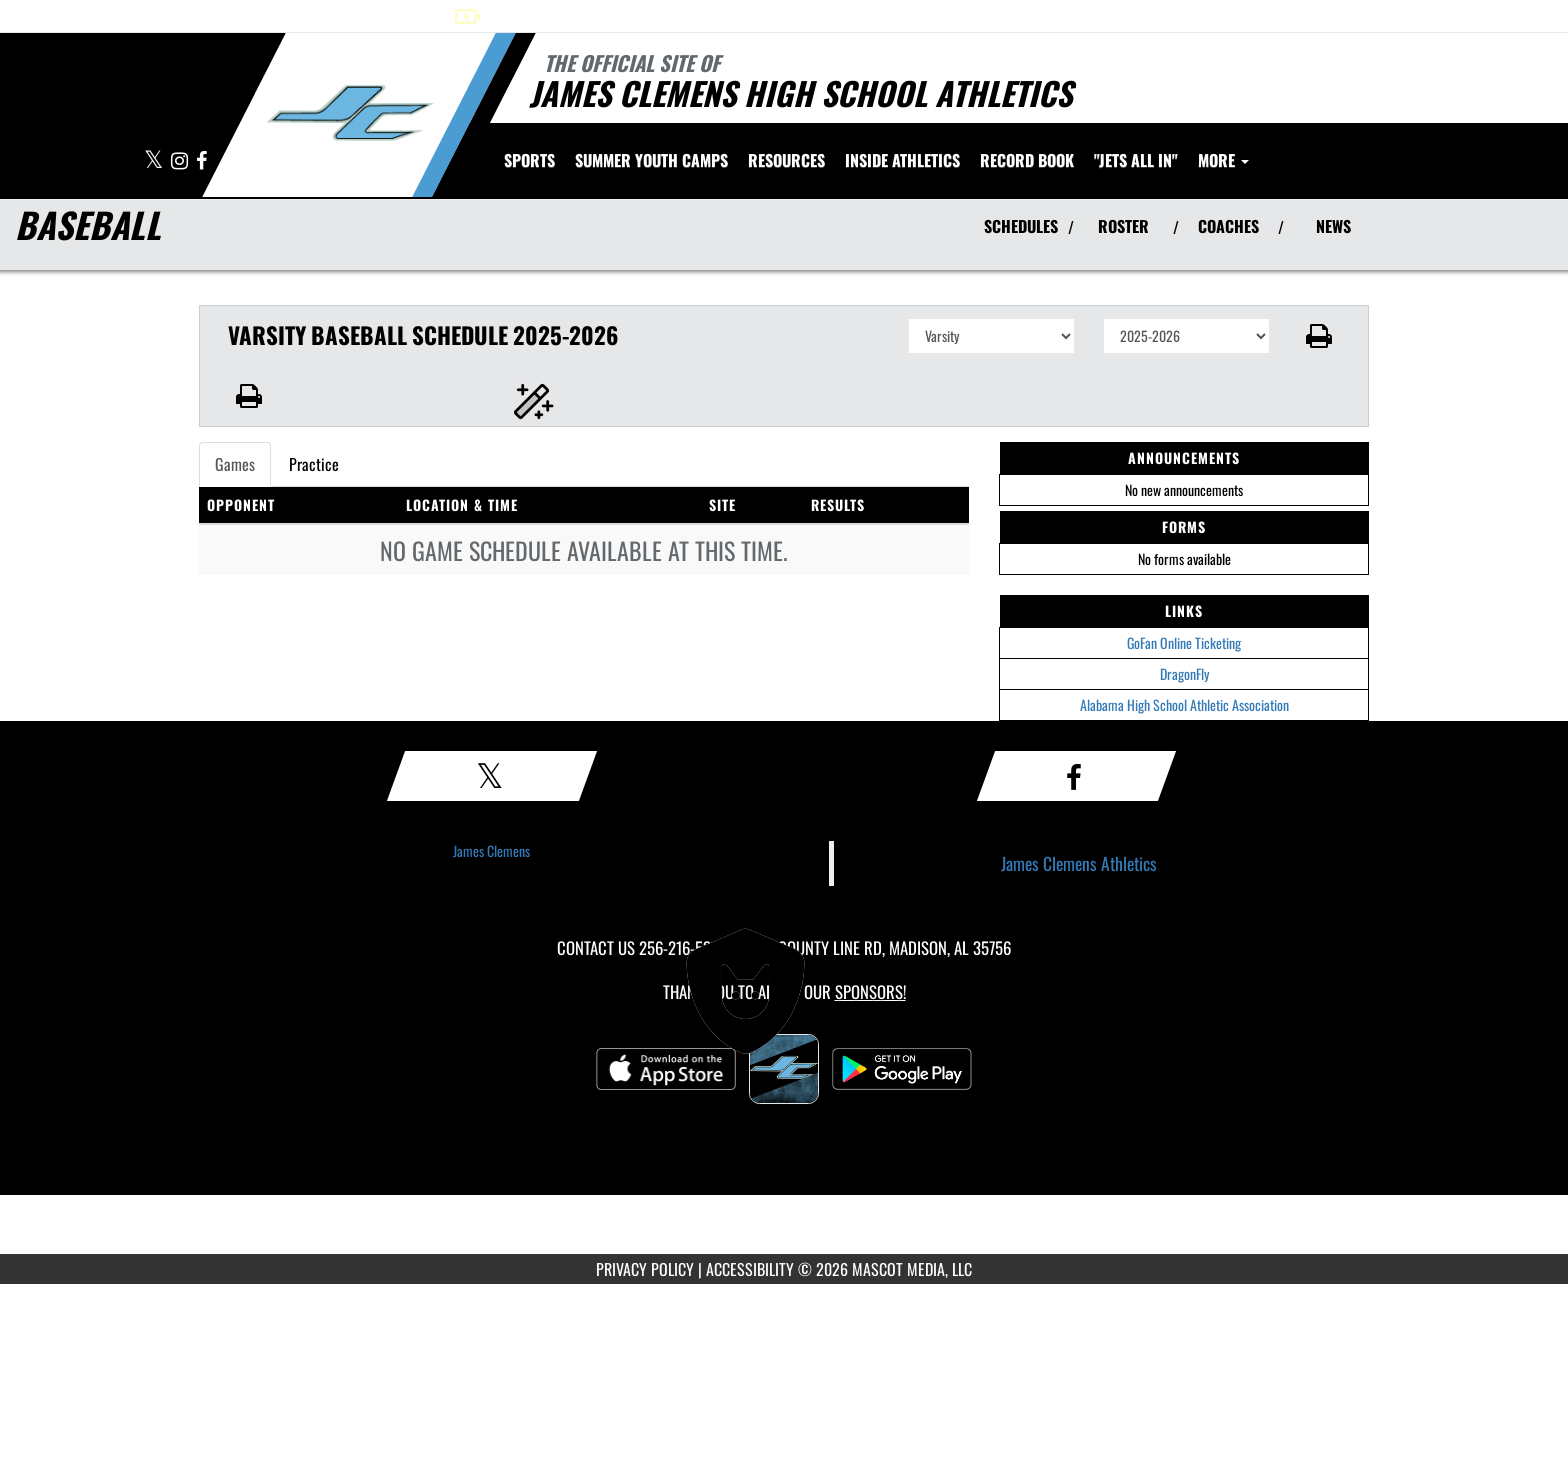 This screenshot has width=1568, height=1457. I want to click on pet protection or insurance services, so click(745, 991).